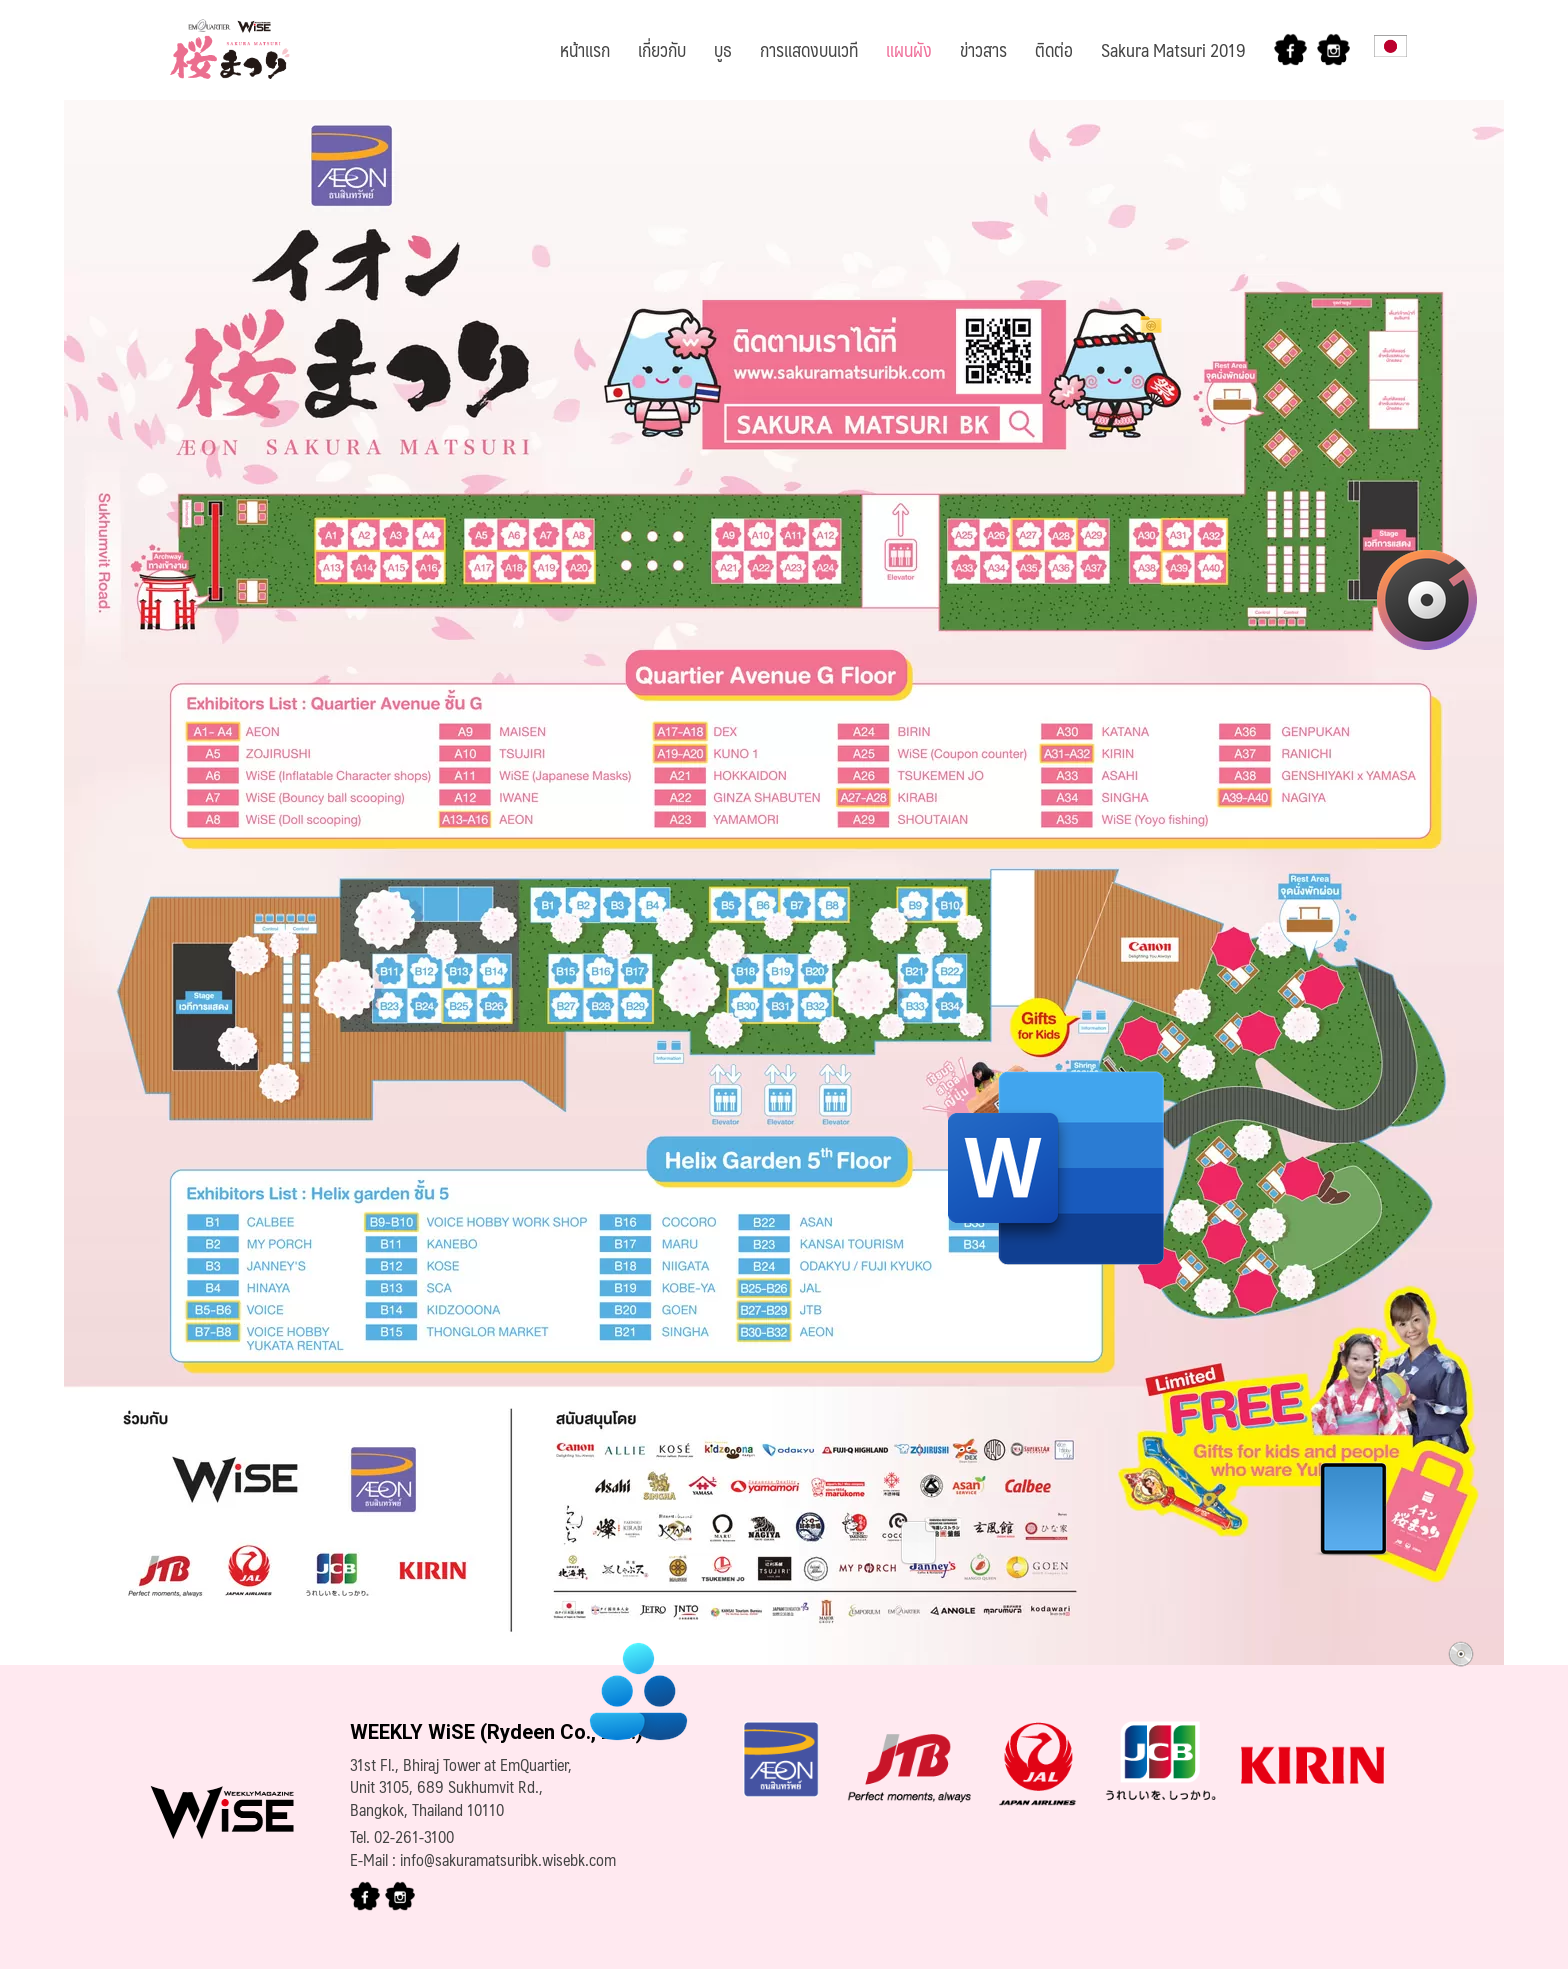 This screenshot has width=1568, height=1969. What do you see at coordinates (1353, 1509) in the screenshot?
I see `iPad Air M2 device icon` at bounding box center [1353, 1509].